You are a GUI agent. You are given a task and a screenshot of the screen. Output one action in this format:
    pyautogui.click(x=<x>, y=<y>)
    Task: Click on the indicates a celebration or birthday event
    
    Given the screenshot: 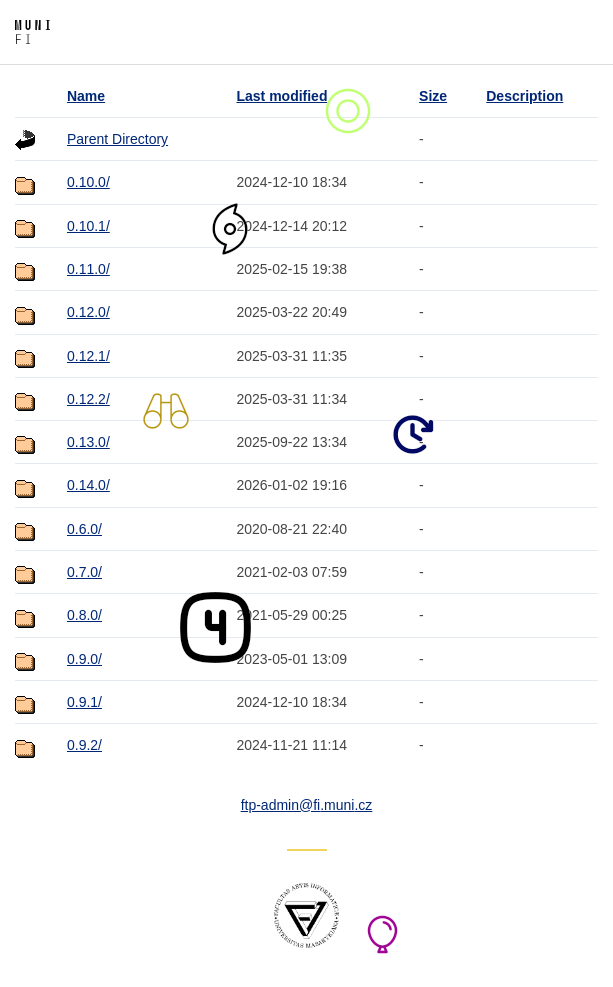 What is the action you would take?
    pyautogui.click(x=382, y=934)
    